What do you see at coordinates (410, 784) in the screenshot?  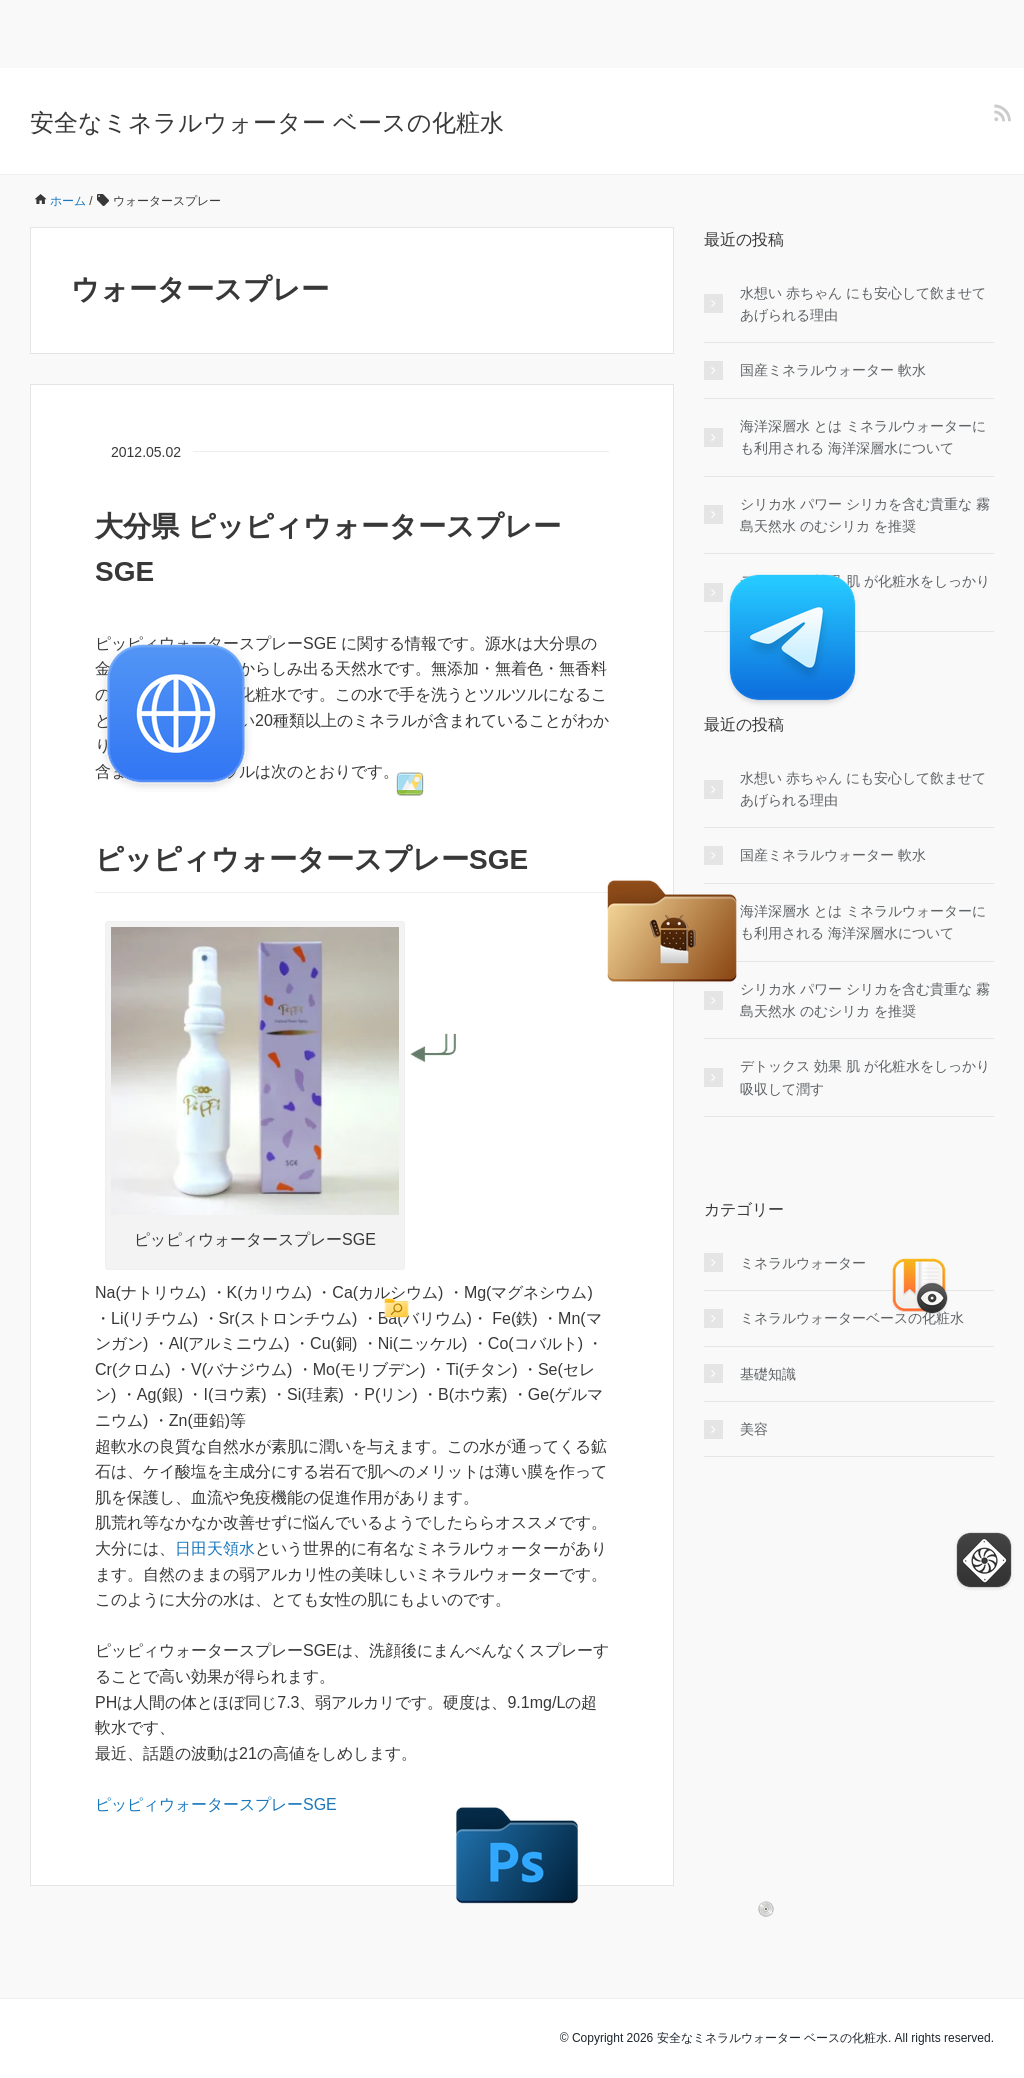 I see `open graphics or image editing applications` at bounding box center [410, 784].